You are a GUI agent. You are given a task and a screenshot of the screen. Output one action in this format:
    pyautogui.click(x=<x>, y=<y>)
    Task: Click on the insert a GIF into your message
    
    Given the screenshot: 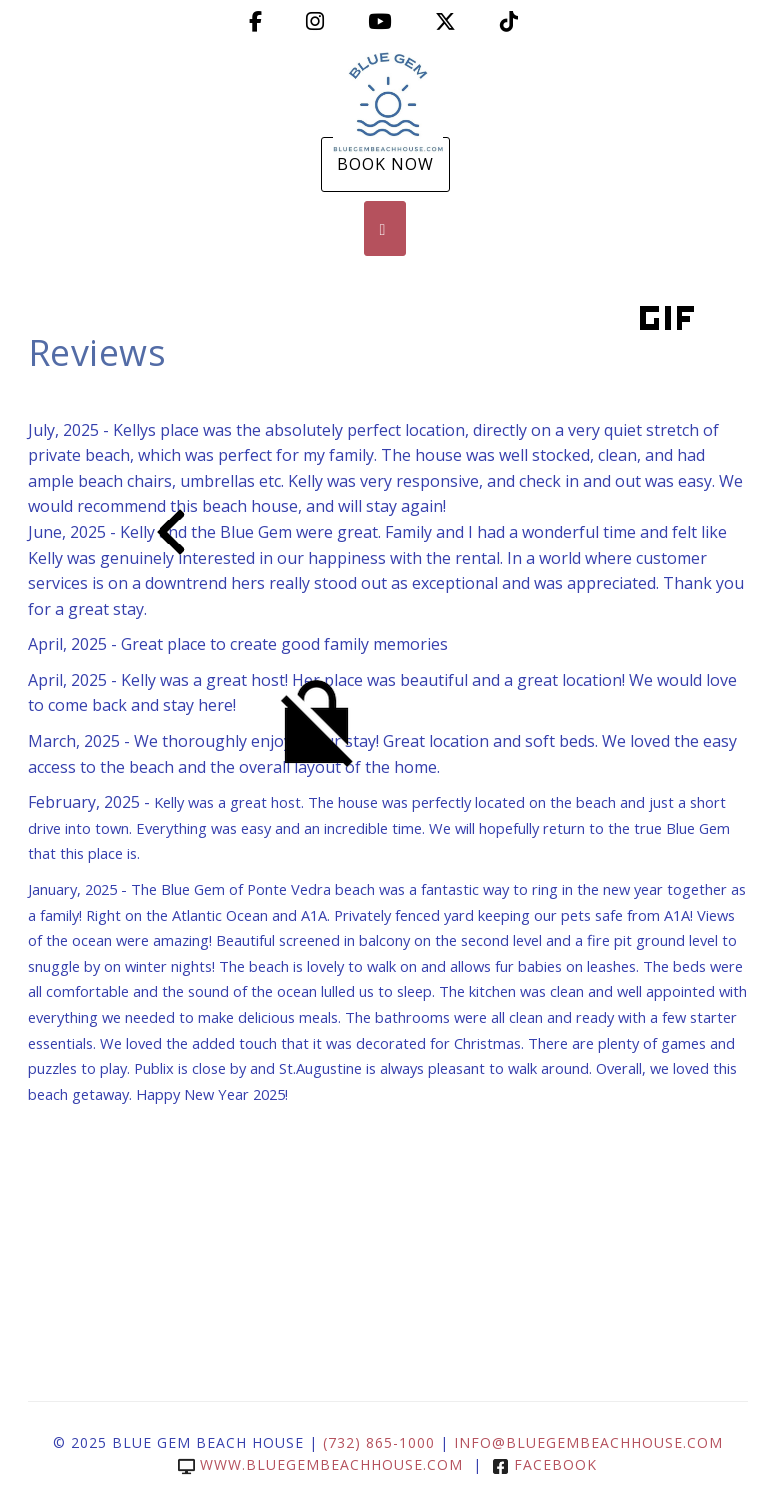 What is the action you would take?
    pyautogui.click(x=667, y=318)
    